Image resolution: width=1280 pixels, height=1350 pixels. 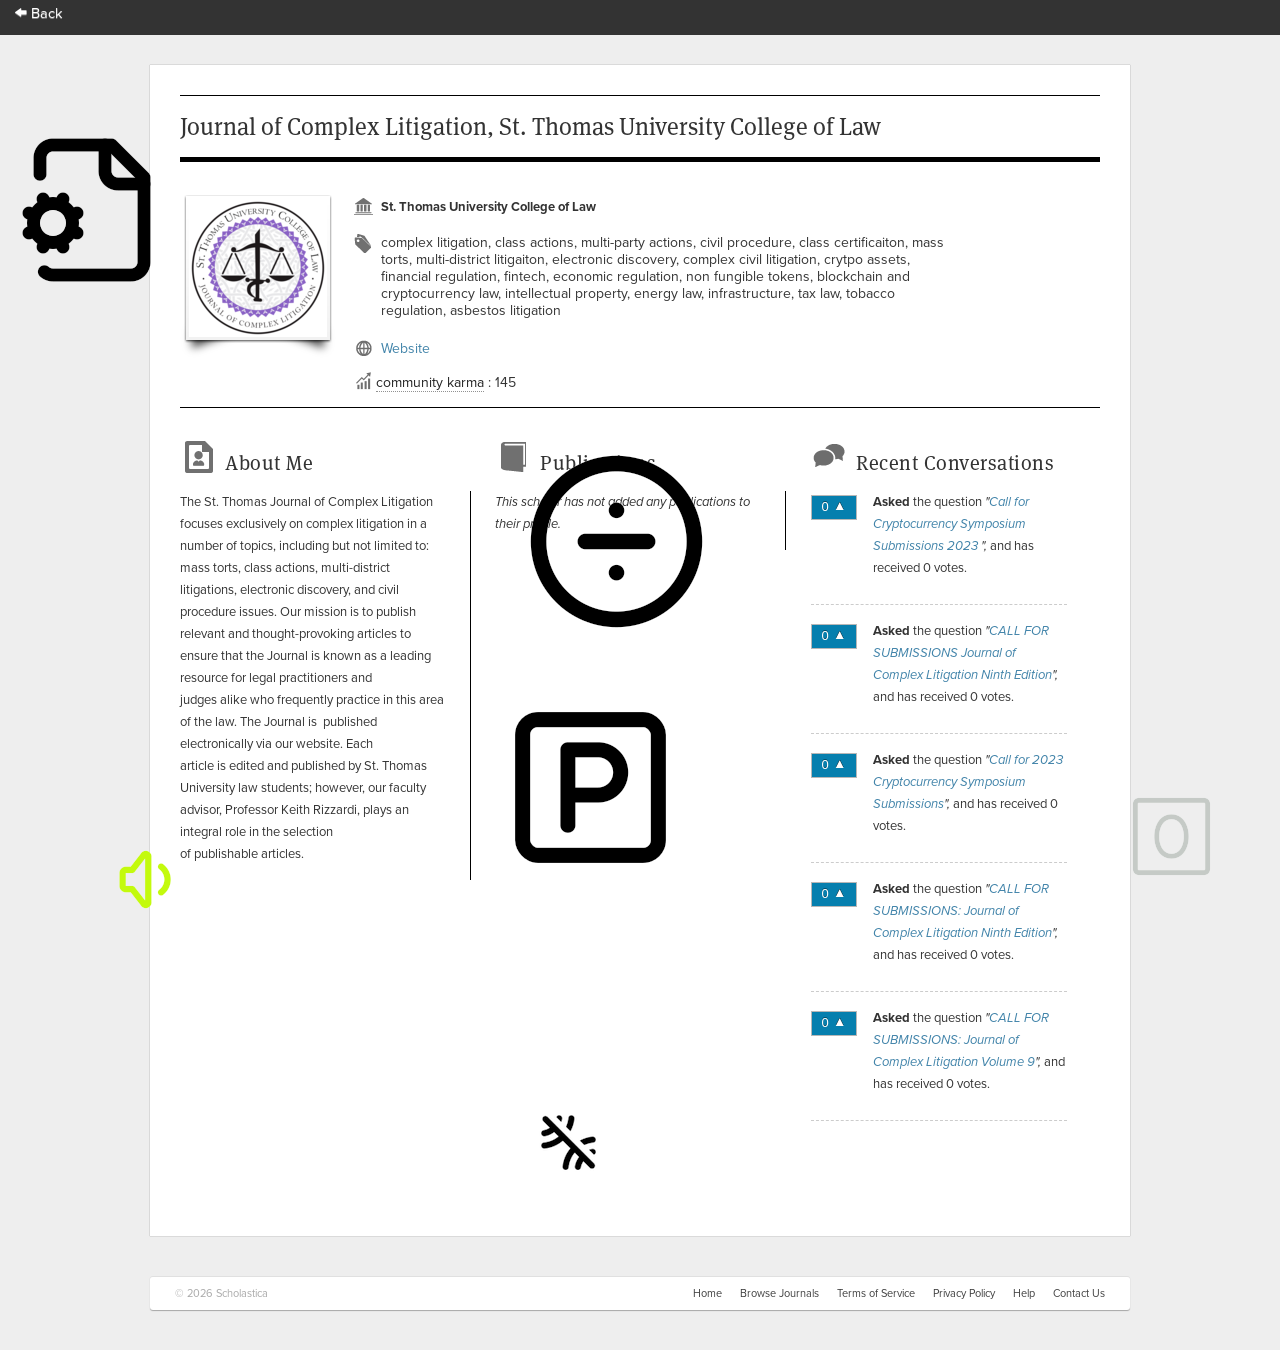 What do you see at coordinates (568, 1142) in the screenshot?
I see `disable light leak effects in photo editing` at bounding box center [568, 1142].